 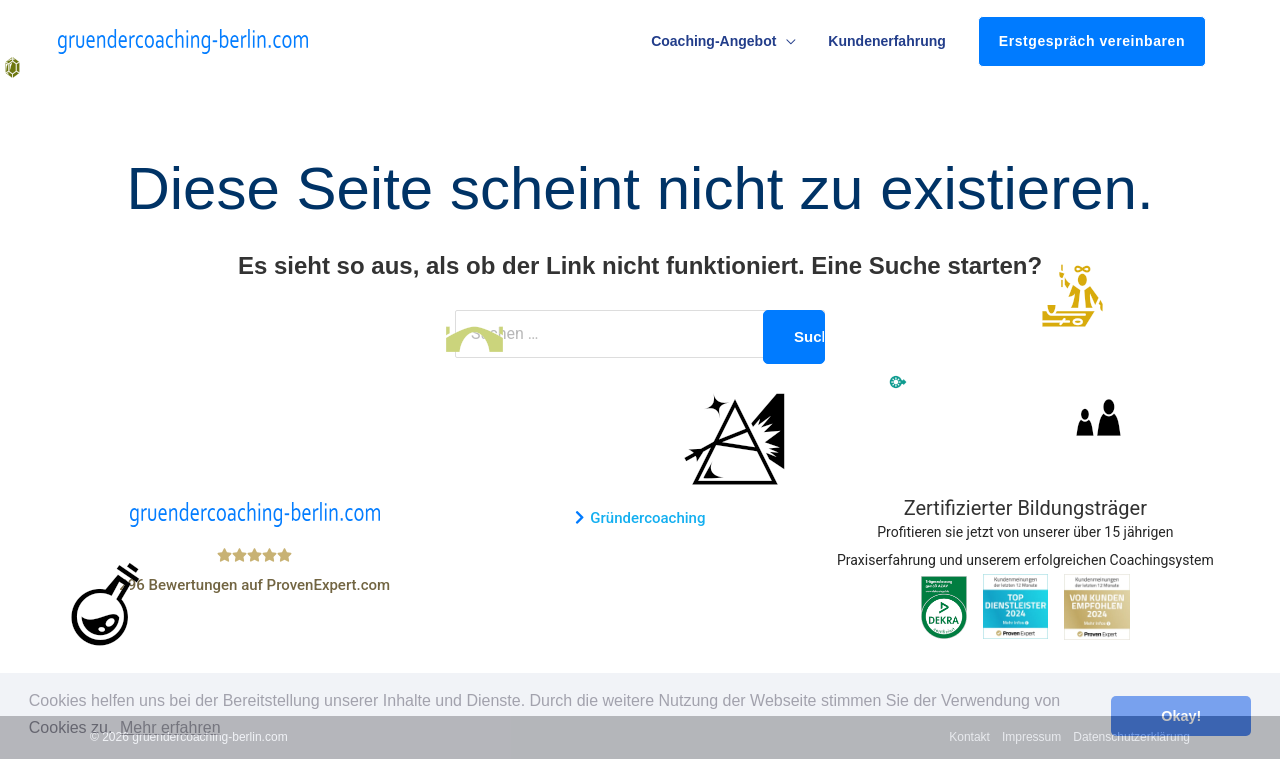 I want to click on indicates light refraction or spectrum settings, so click(x=735, y=443).